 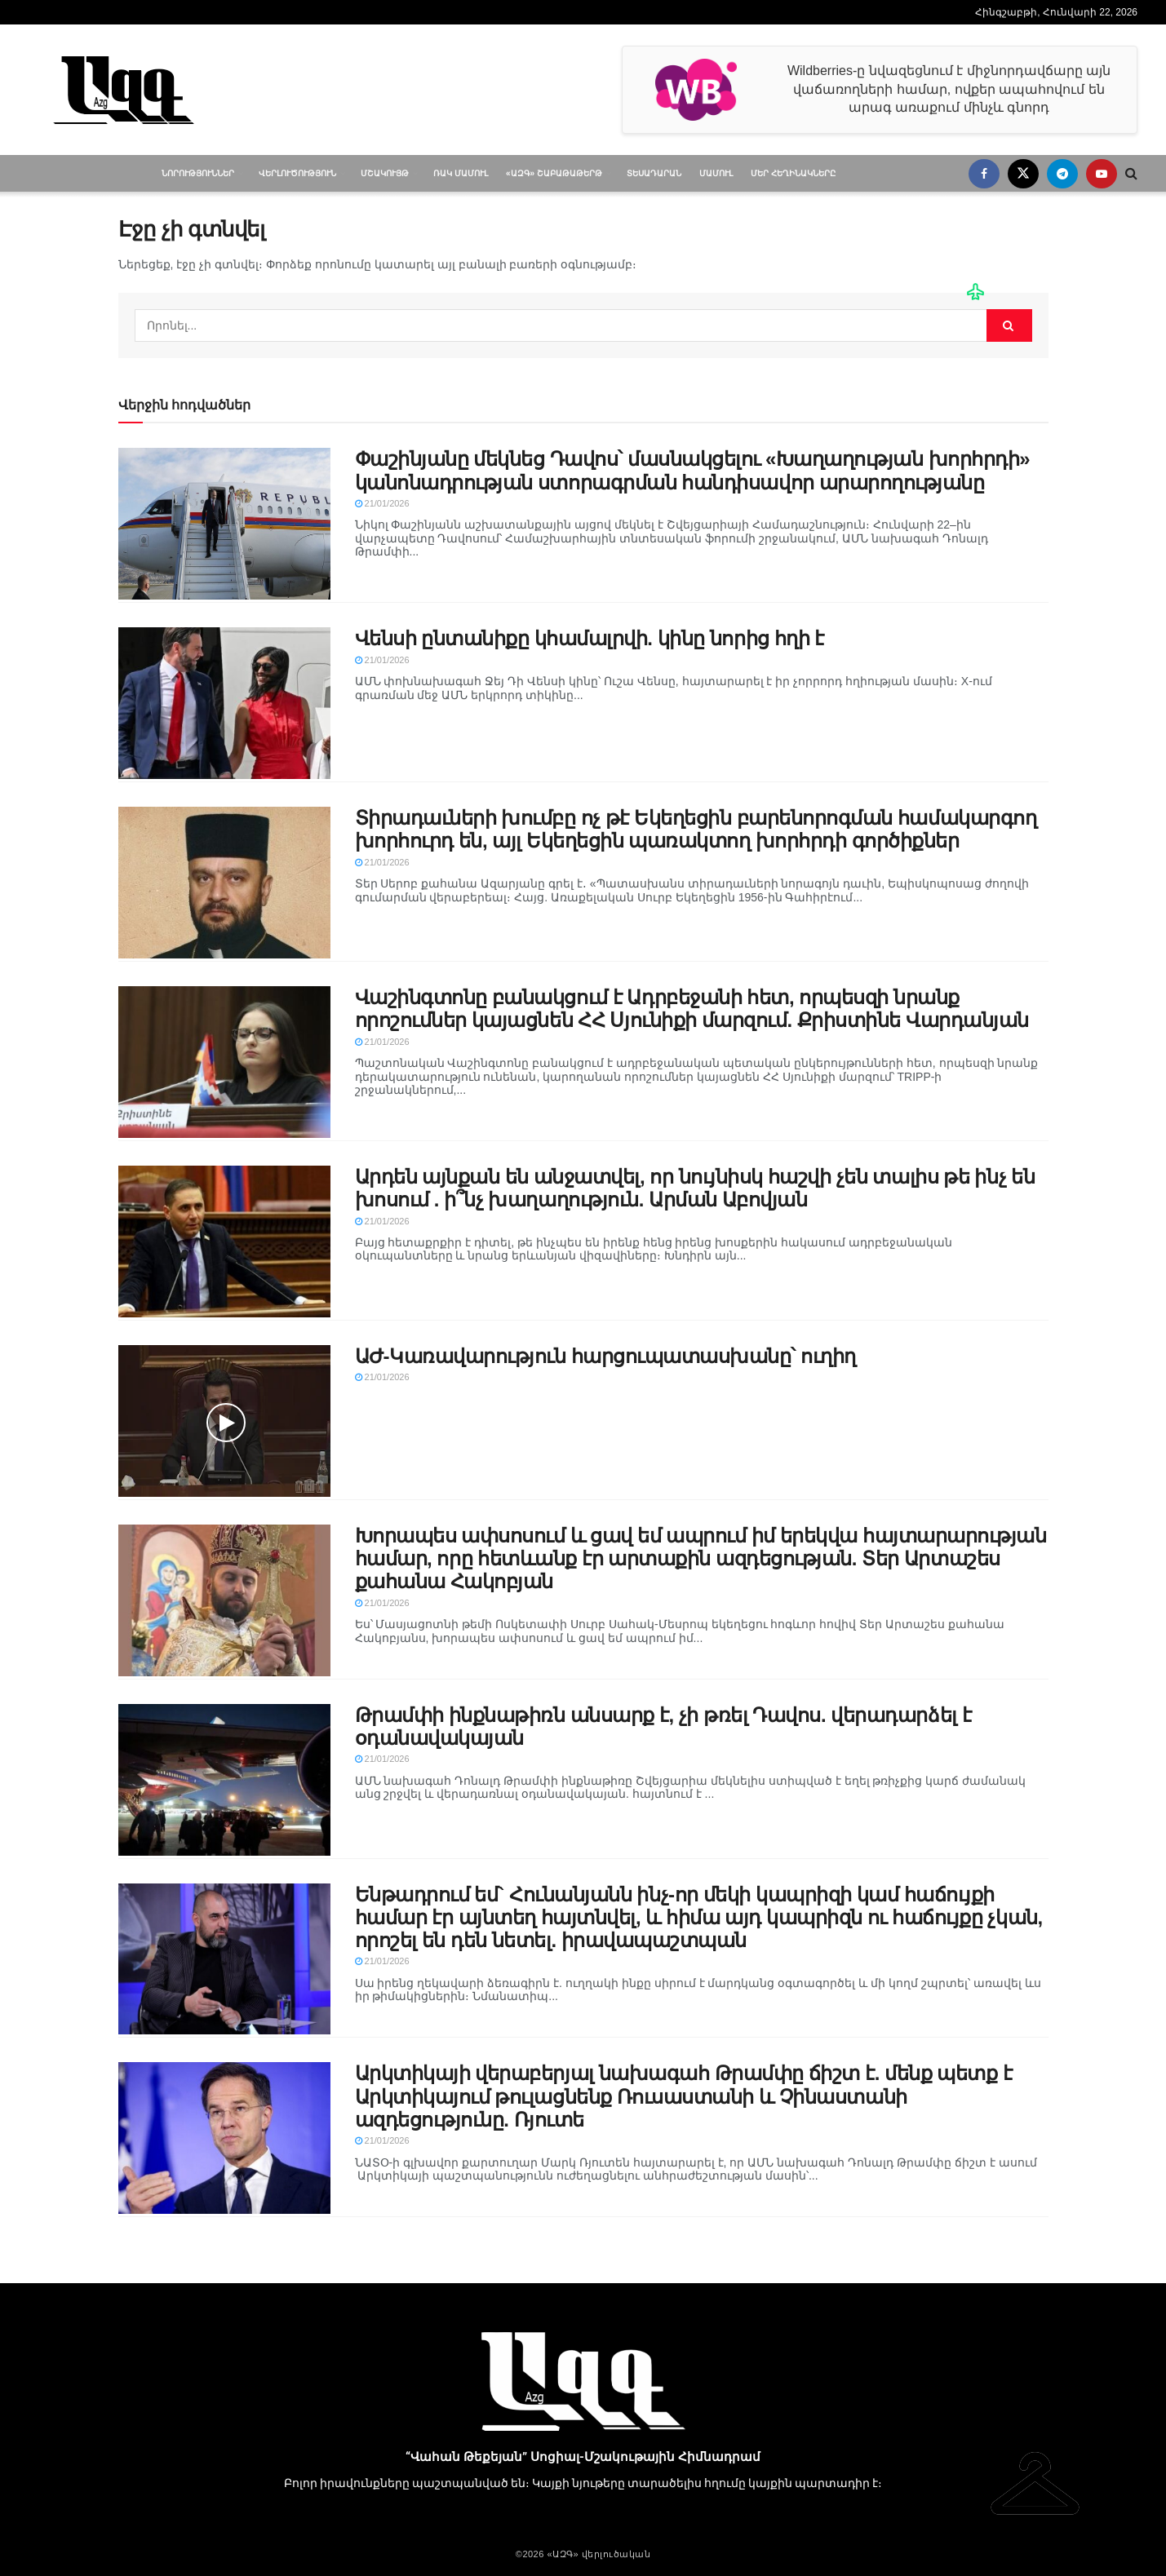 What do you see at coordinates (1035, 2487) in the screenshot?
I see `access your wardrobe or closet` at bounding box center [1035, 2487].